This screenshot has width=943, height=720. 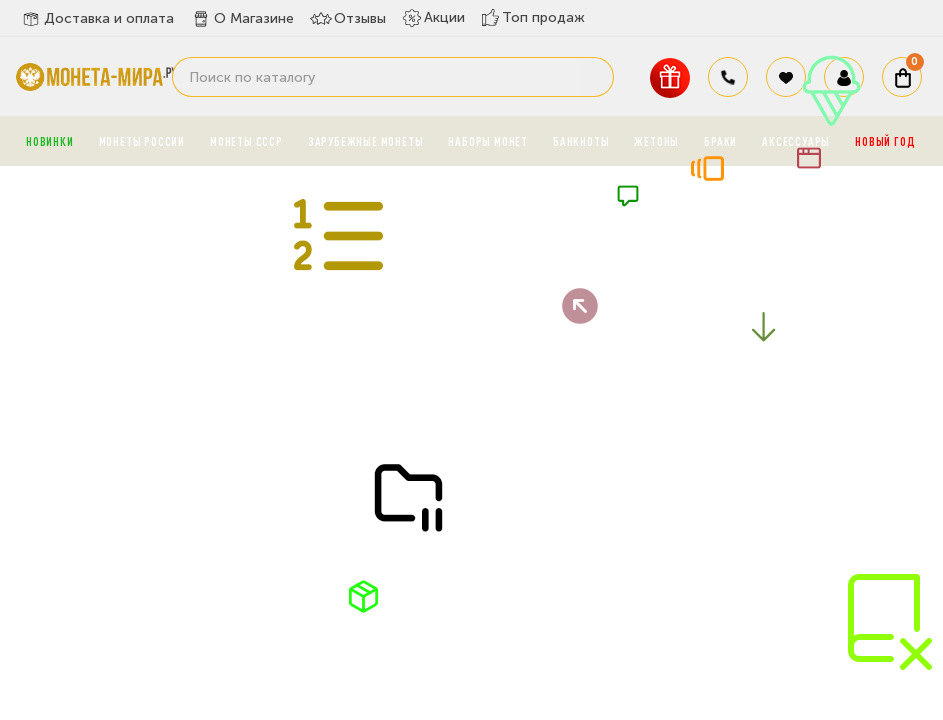 I want to click on view version history, so click(x=707, y=168).